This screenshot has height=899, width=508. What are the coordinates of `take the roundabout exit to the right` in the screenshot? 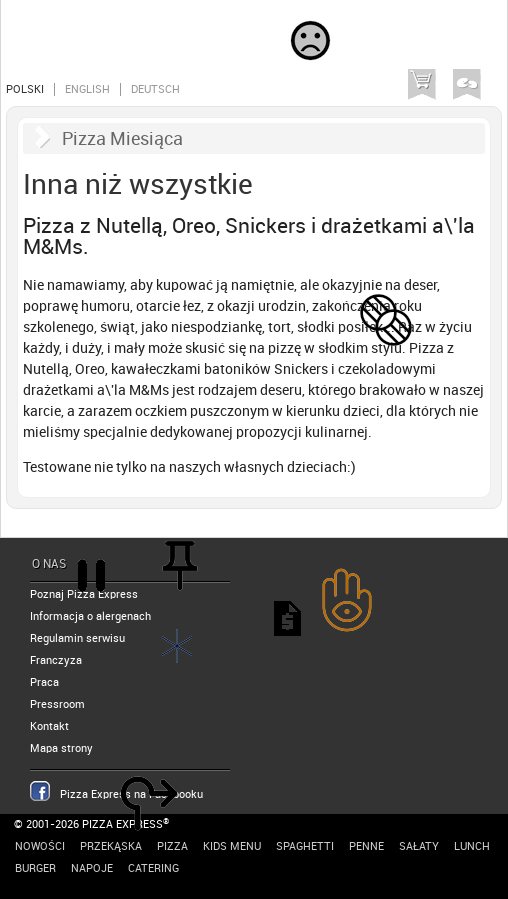 It's located at (149, 802).